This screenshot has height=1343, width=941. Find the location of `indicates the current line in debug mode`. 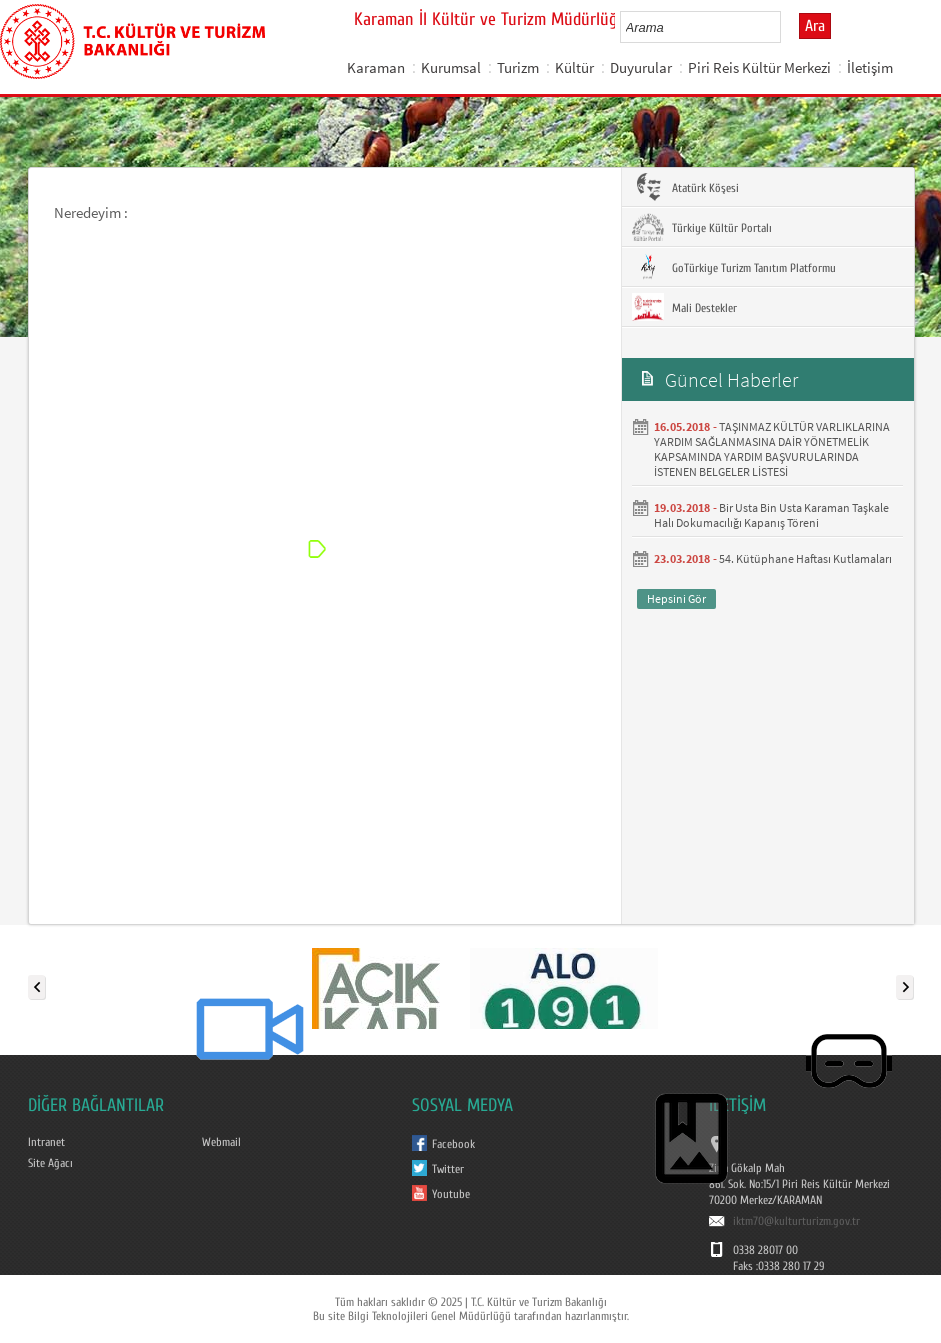

indicates the current line in debug mode is located at coordinates (316, 549).